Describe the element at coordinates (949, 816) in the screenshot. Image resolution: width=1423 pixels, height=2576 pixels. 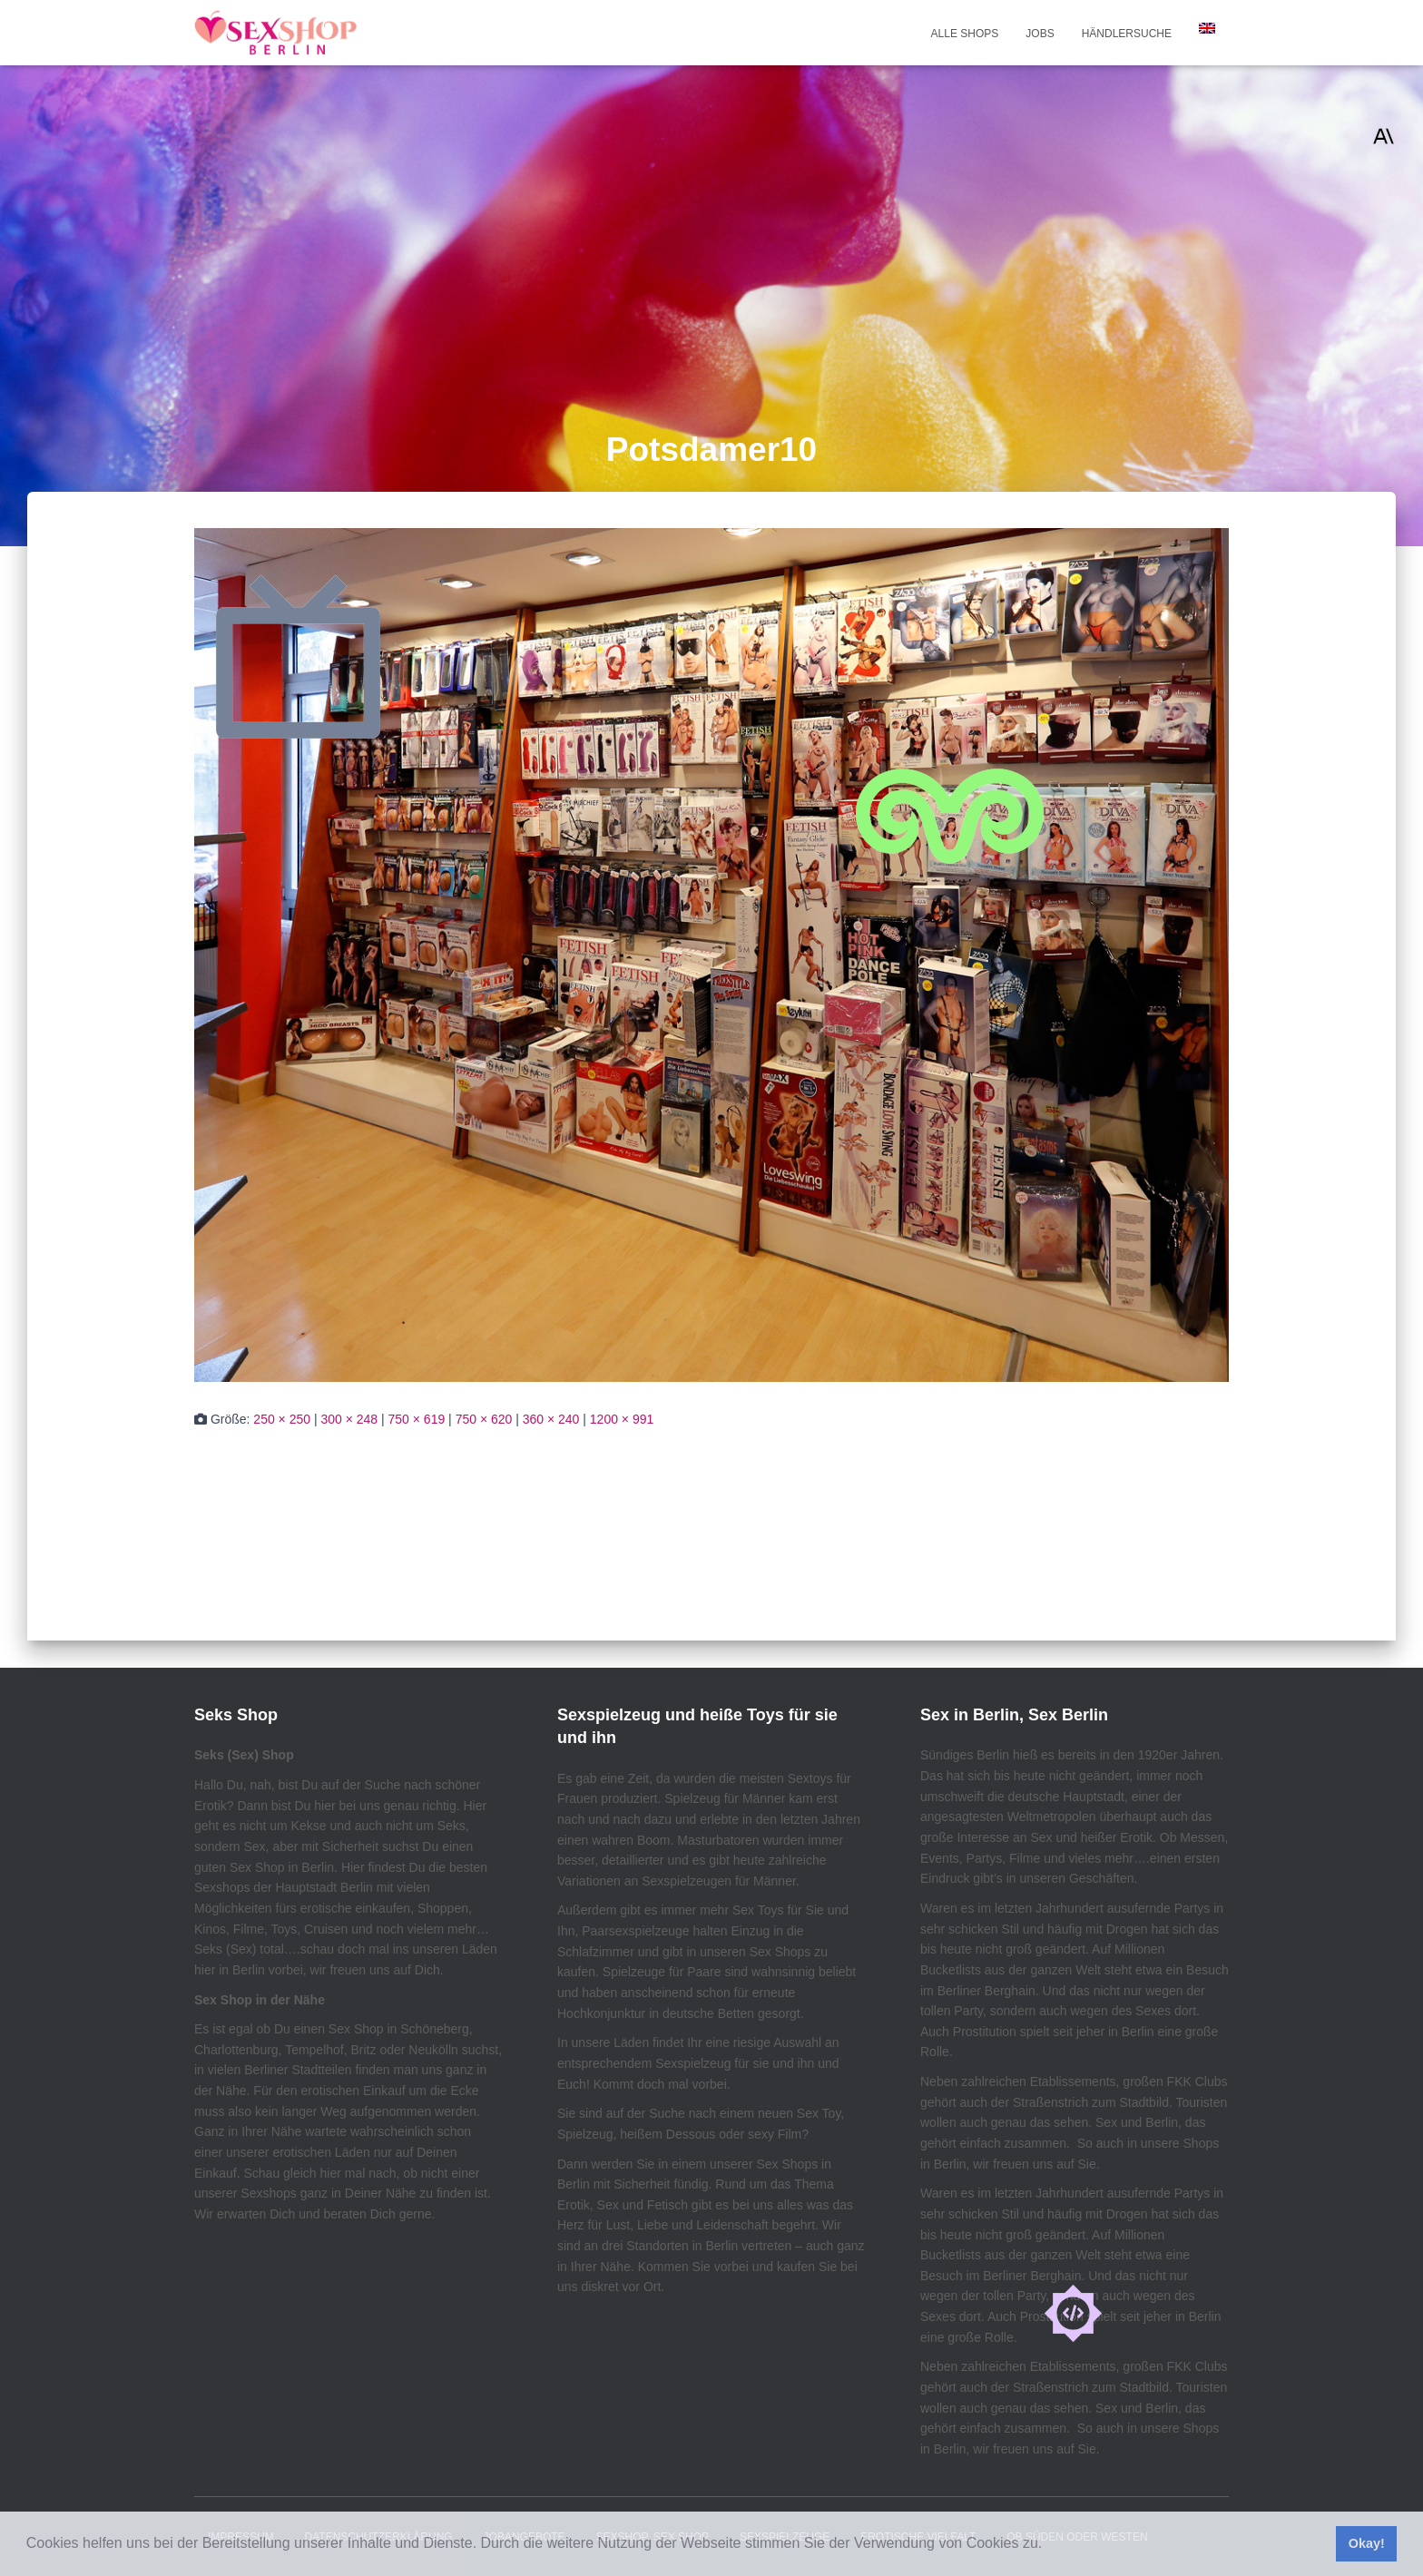
I see `koç holding company logo` at that location.